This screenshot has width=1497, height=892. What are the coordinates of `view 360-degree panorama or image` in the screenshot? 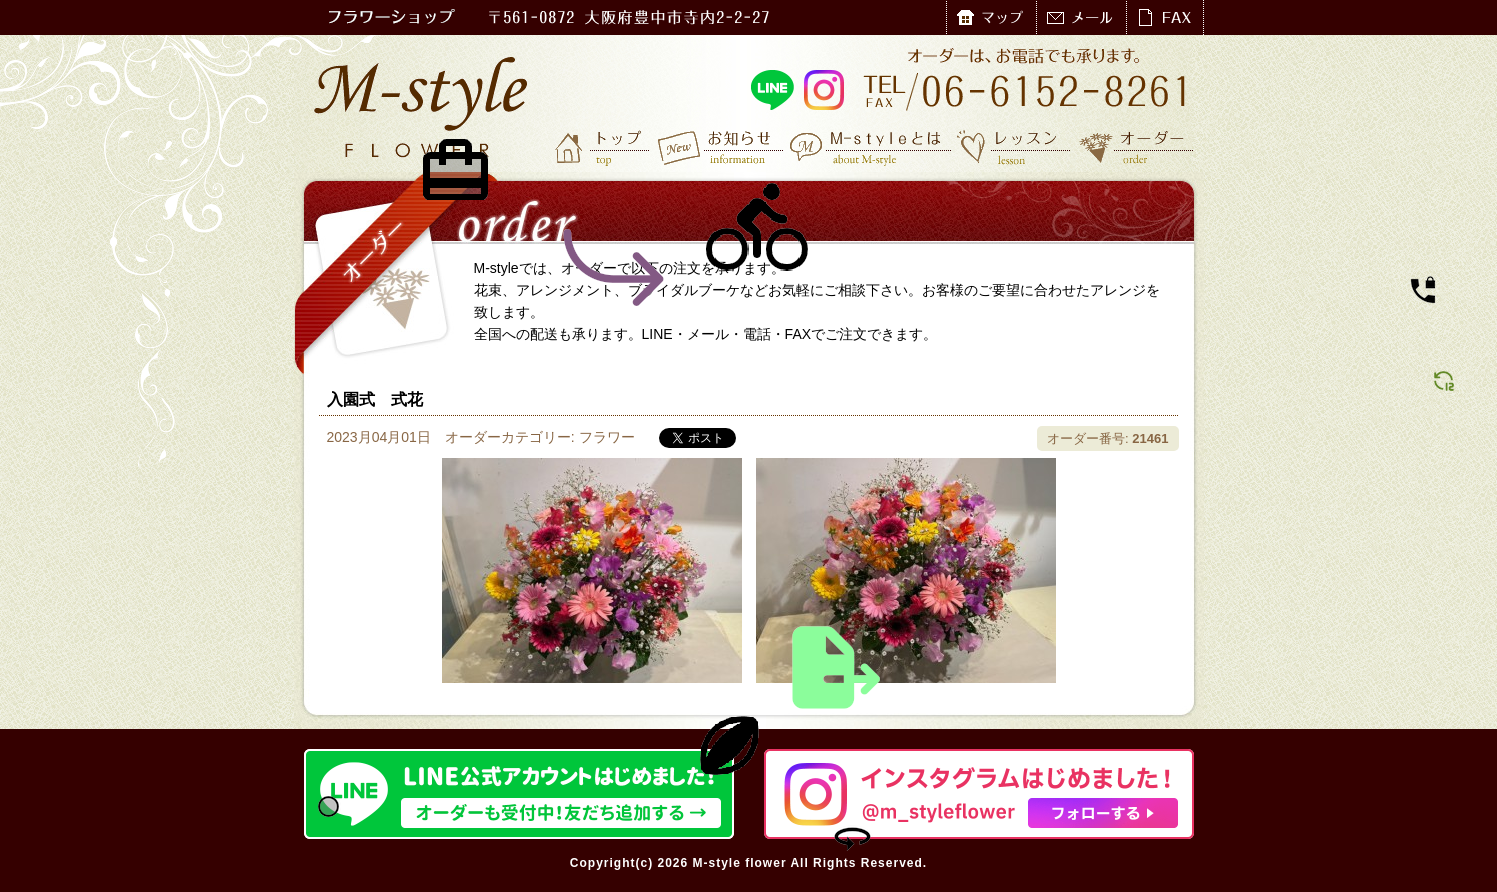 It's located at (852, 836).